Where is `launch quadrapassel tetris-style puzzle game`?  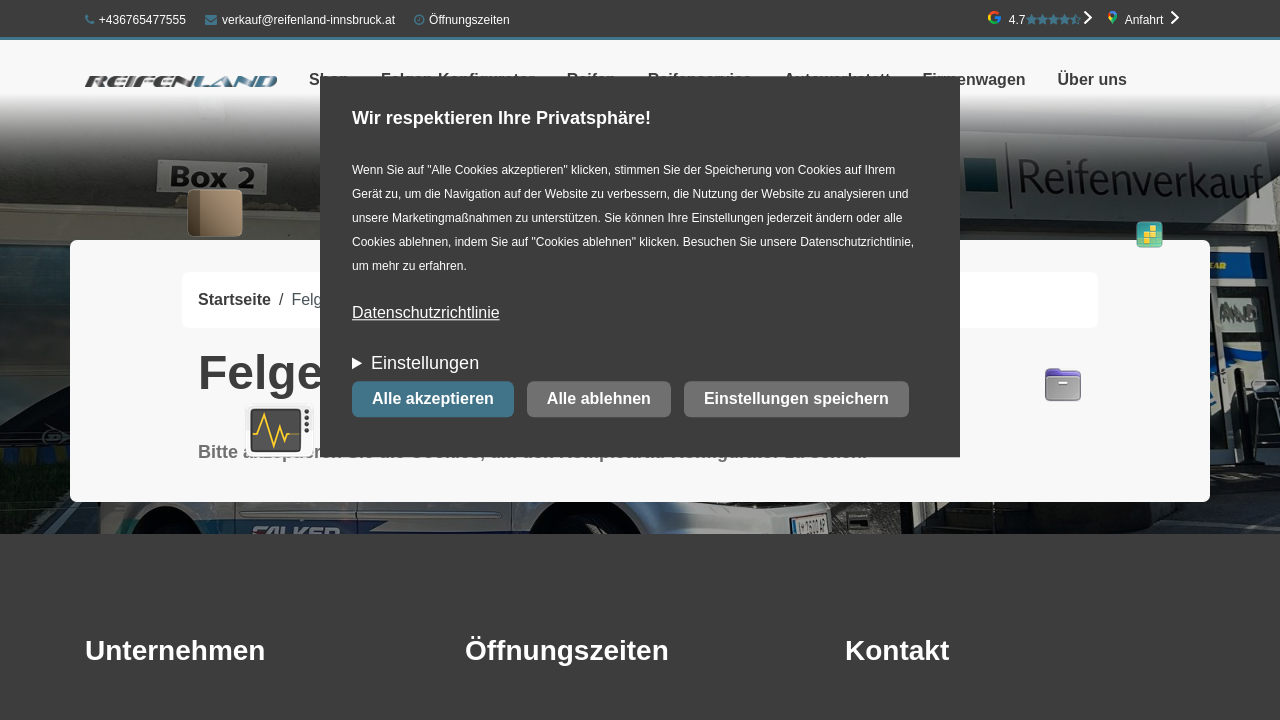 launch quadrapassel tetris-style puzzle game is located at coordinates (1149, 234).